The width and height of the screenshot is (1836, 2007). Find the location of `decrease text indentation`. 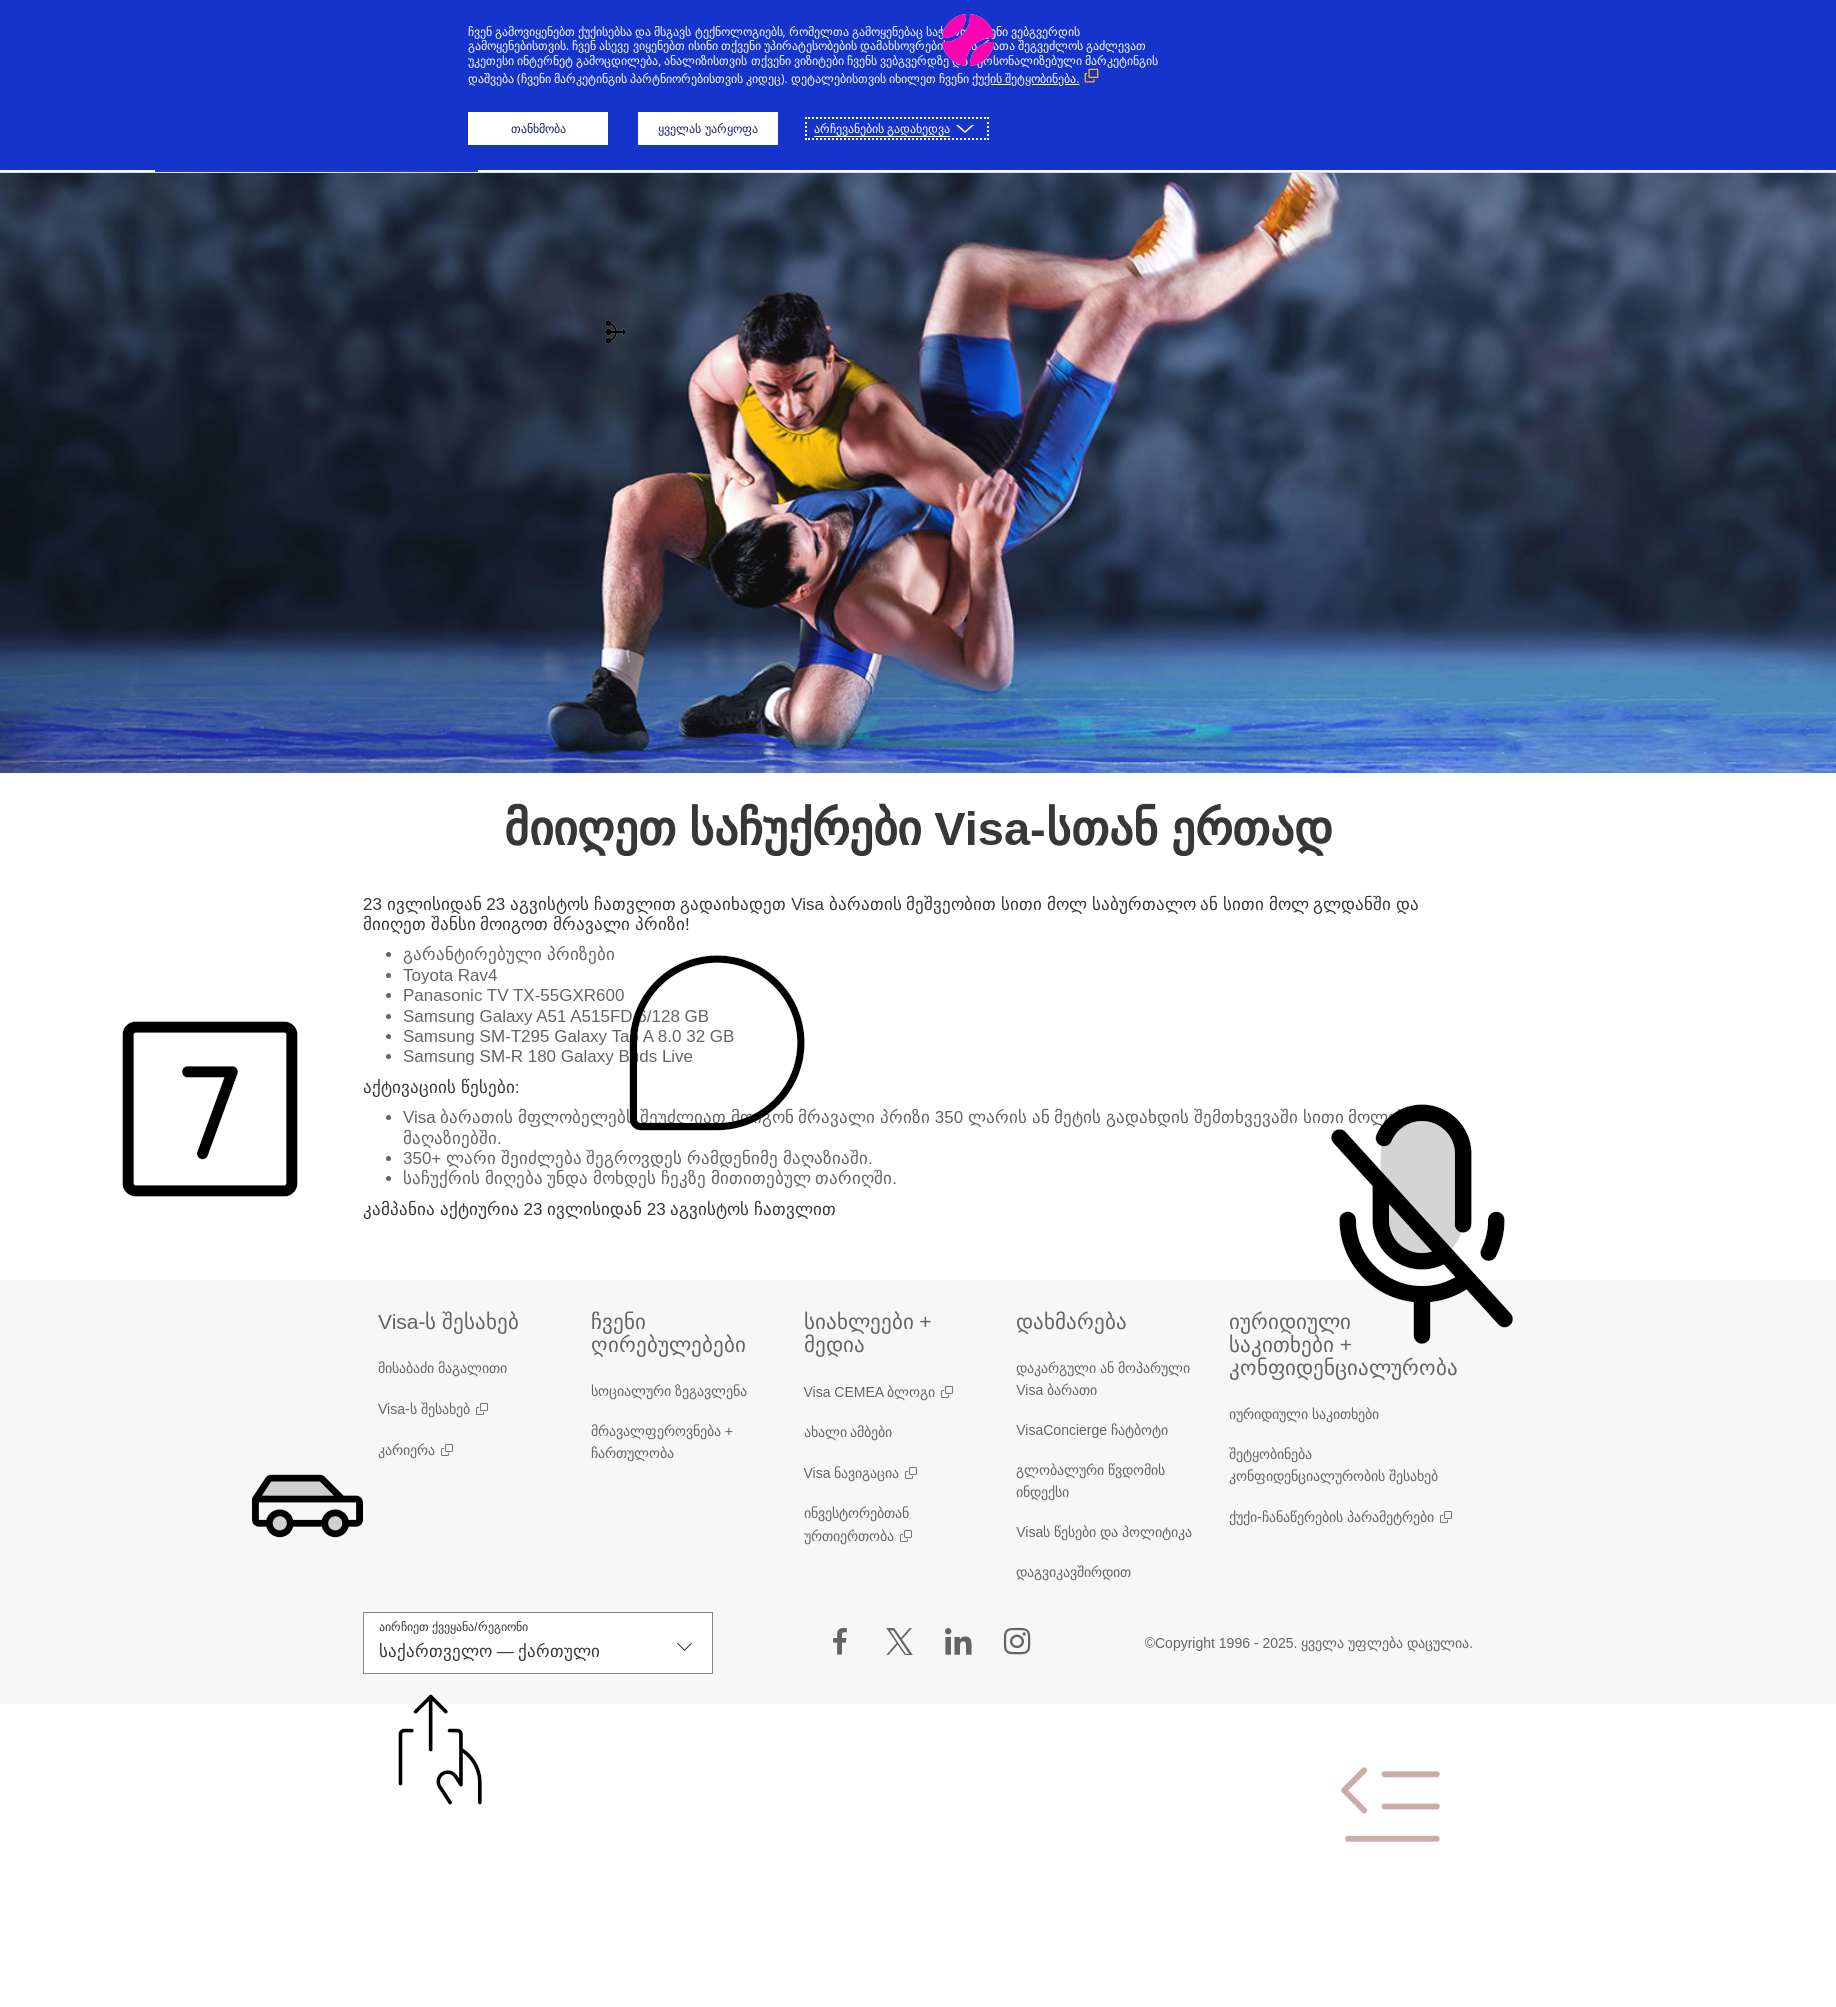

decrease text indentation is located at coordinates (1392, 1806).